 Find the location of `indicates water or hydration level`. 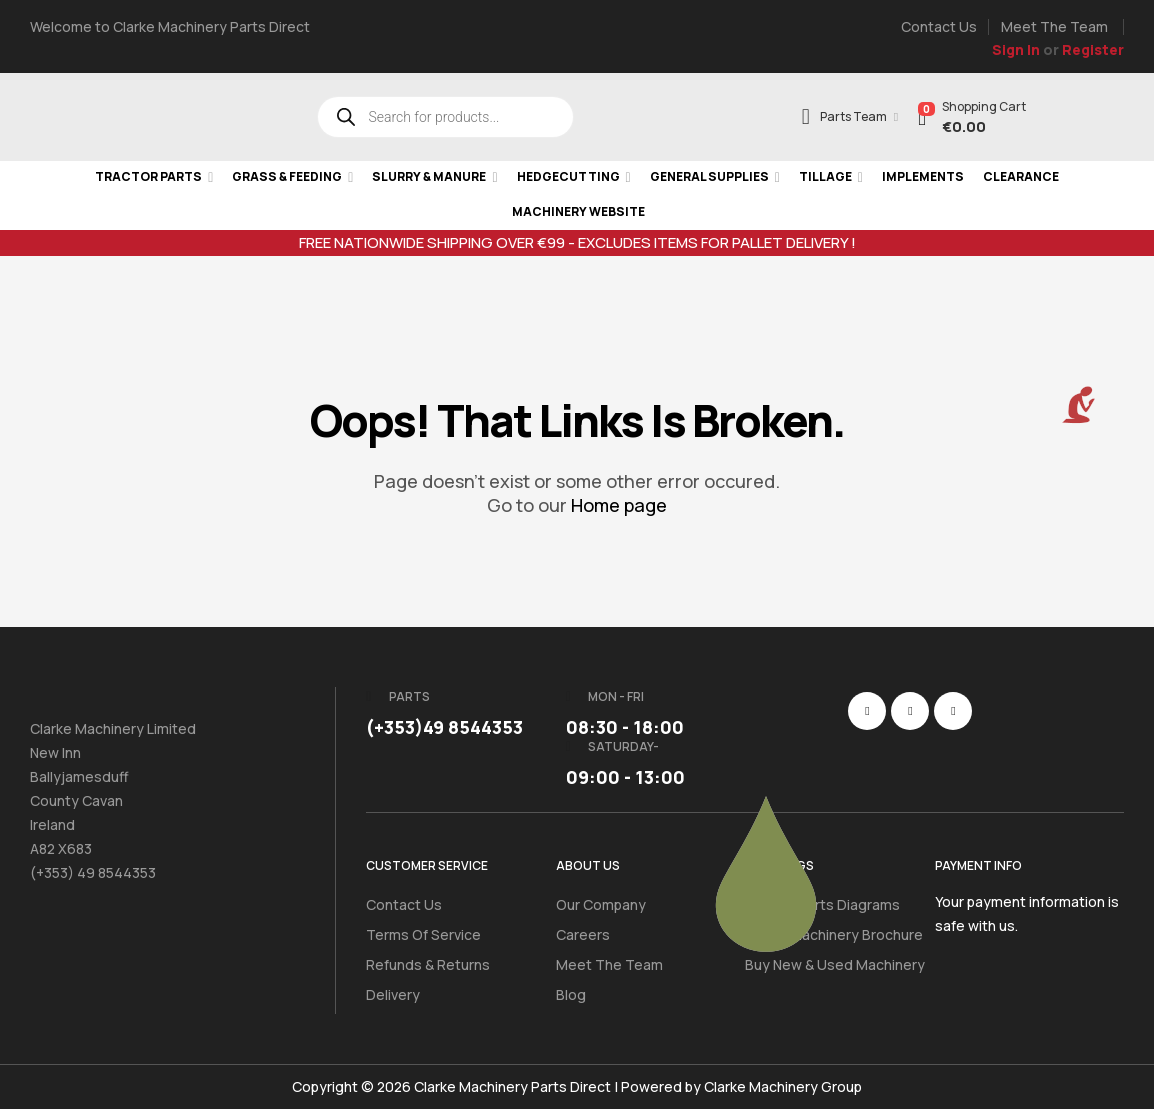

indicates water or hydration level is located at coordinates (766, 874).